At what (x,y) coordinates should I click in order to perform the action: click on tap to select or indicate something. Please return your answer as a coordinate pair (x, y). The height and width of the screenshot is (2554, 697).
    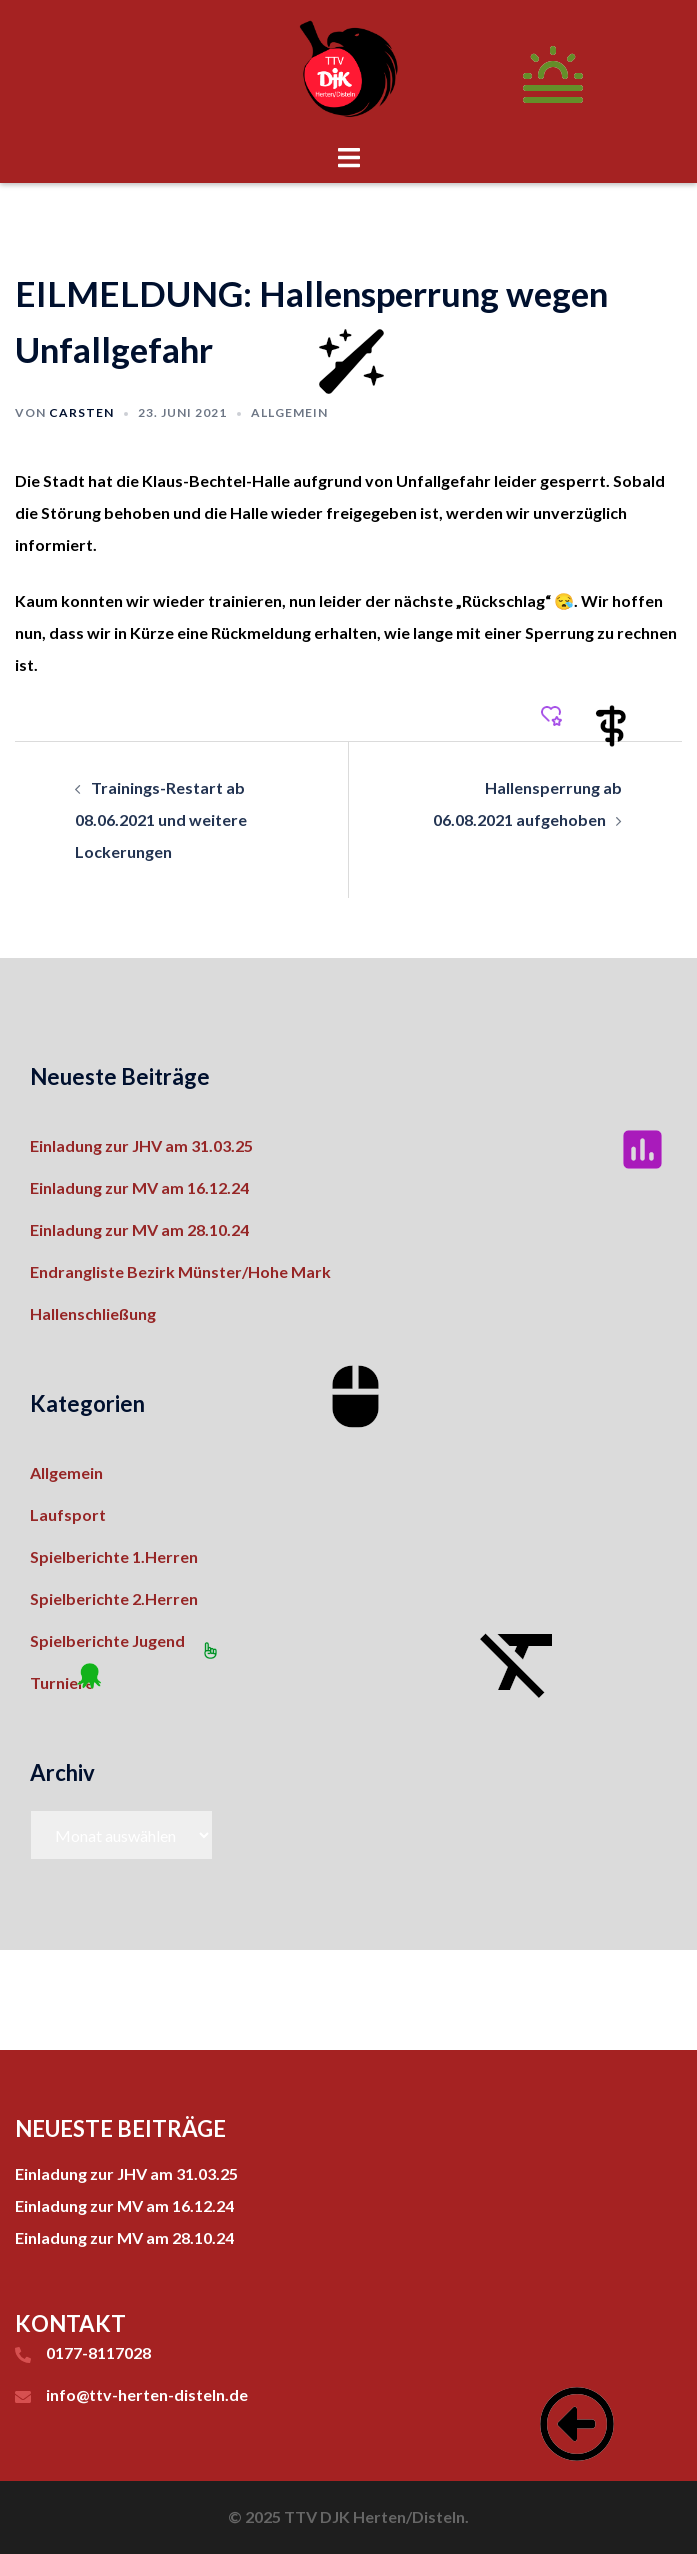
    Looking at the image, I should click on (210, 1650).